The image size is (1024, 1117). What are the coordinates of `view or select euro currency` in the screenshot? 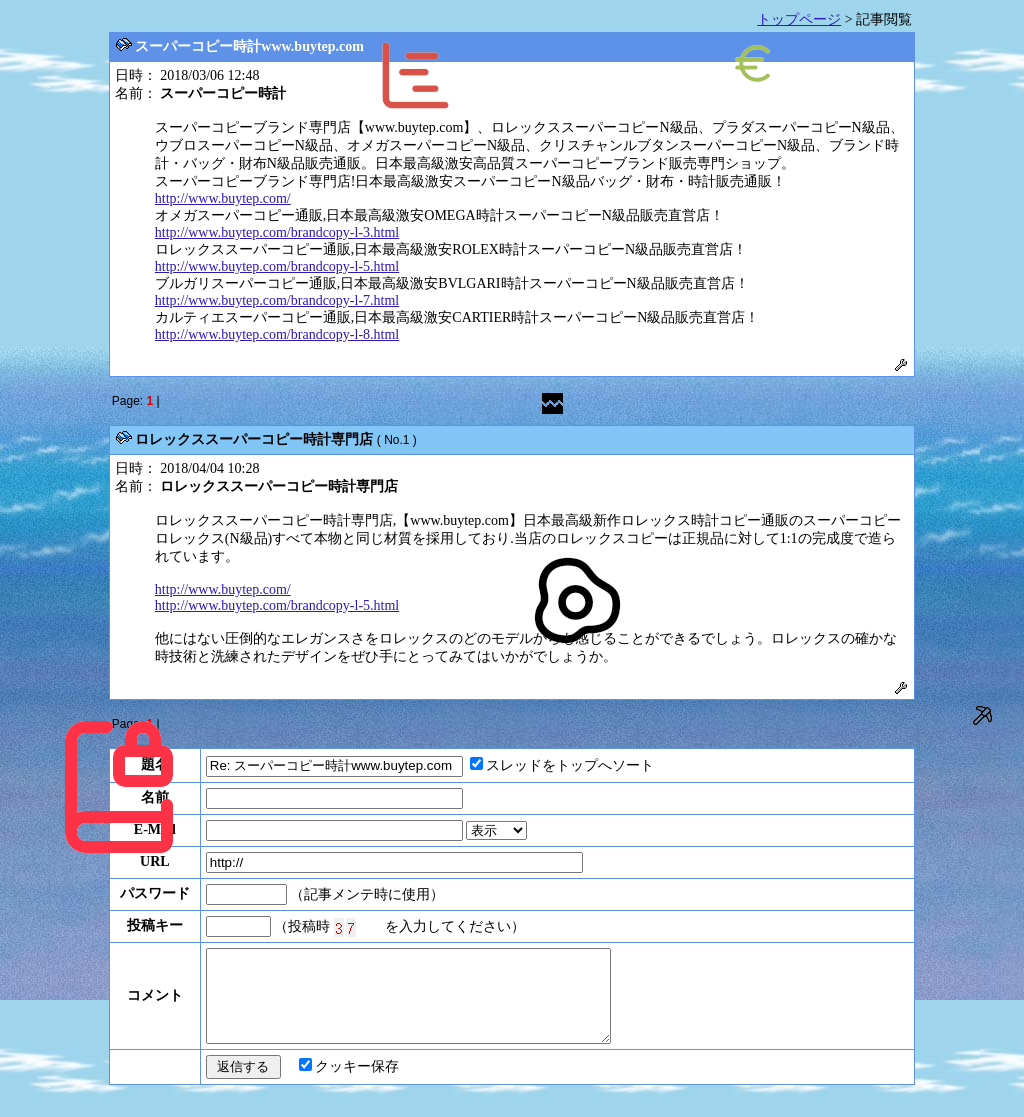 It's located at (753, 63).